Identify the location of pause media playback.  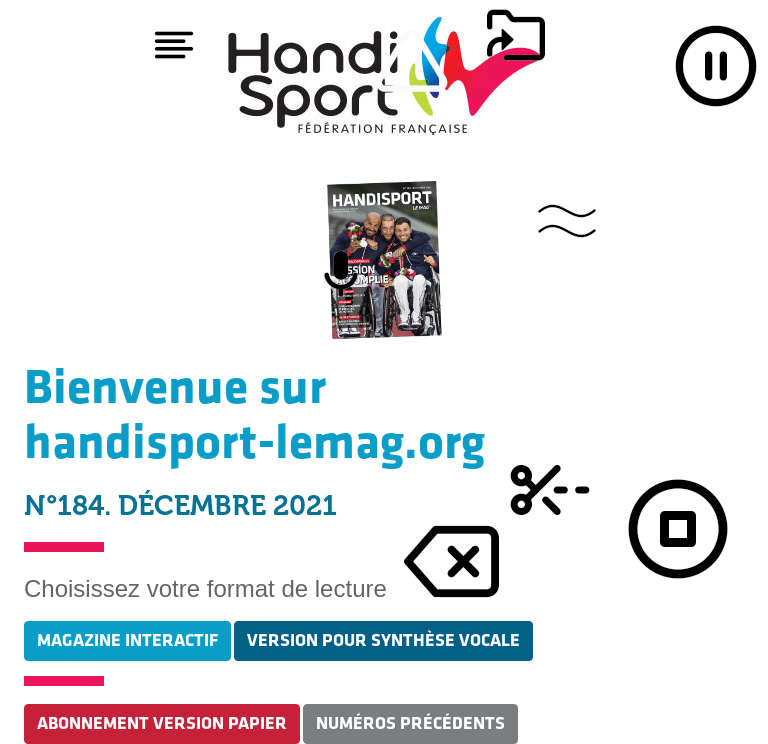
(716, 66).